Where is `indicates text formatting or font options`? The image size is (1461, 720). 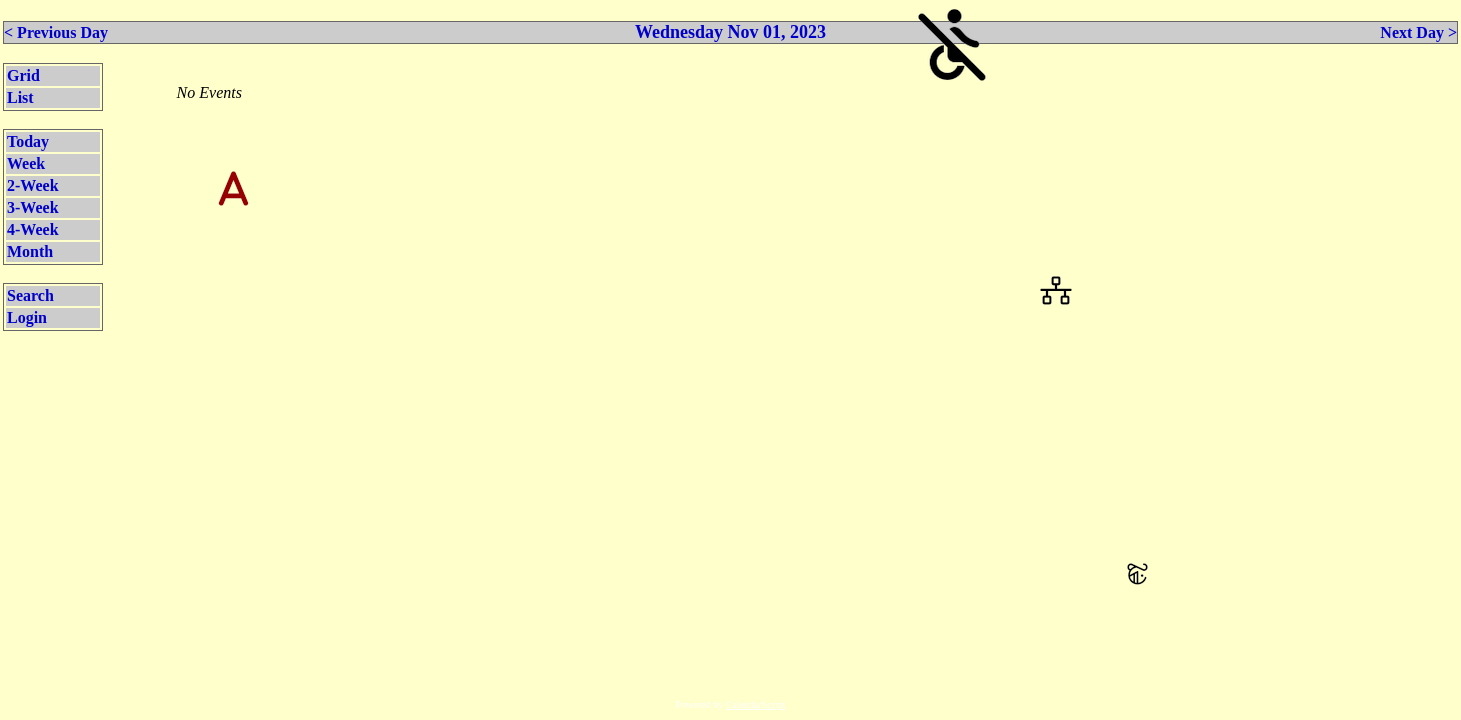
indicates text formatting or font options is located at coordinates (233, 188).